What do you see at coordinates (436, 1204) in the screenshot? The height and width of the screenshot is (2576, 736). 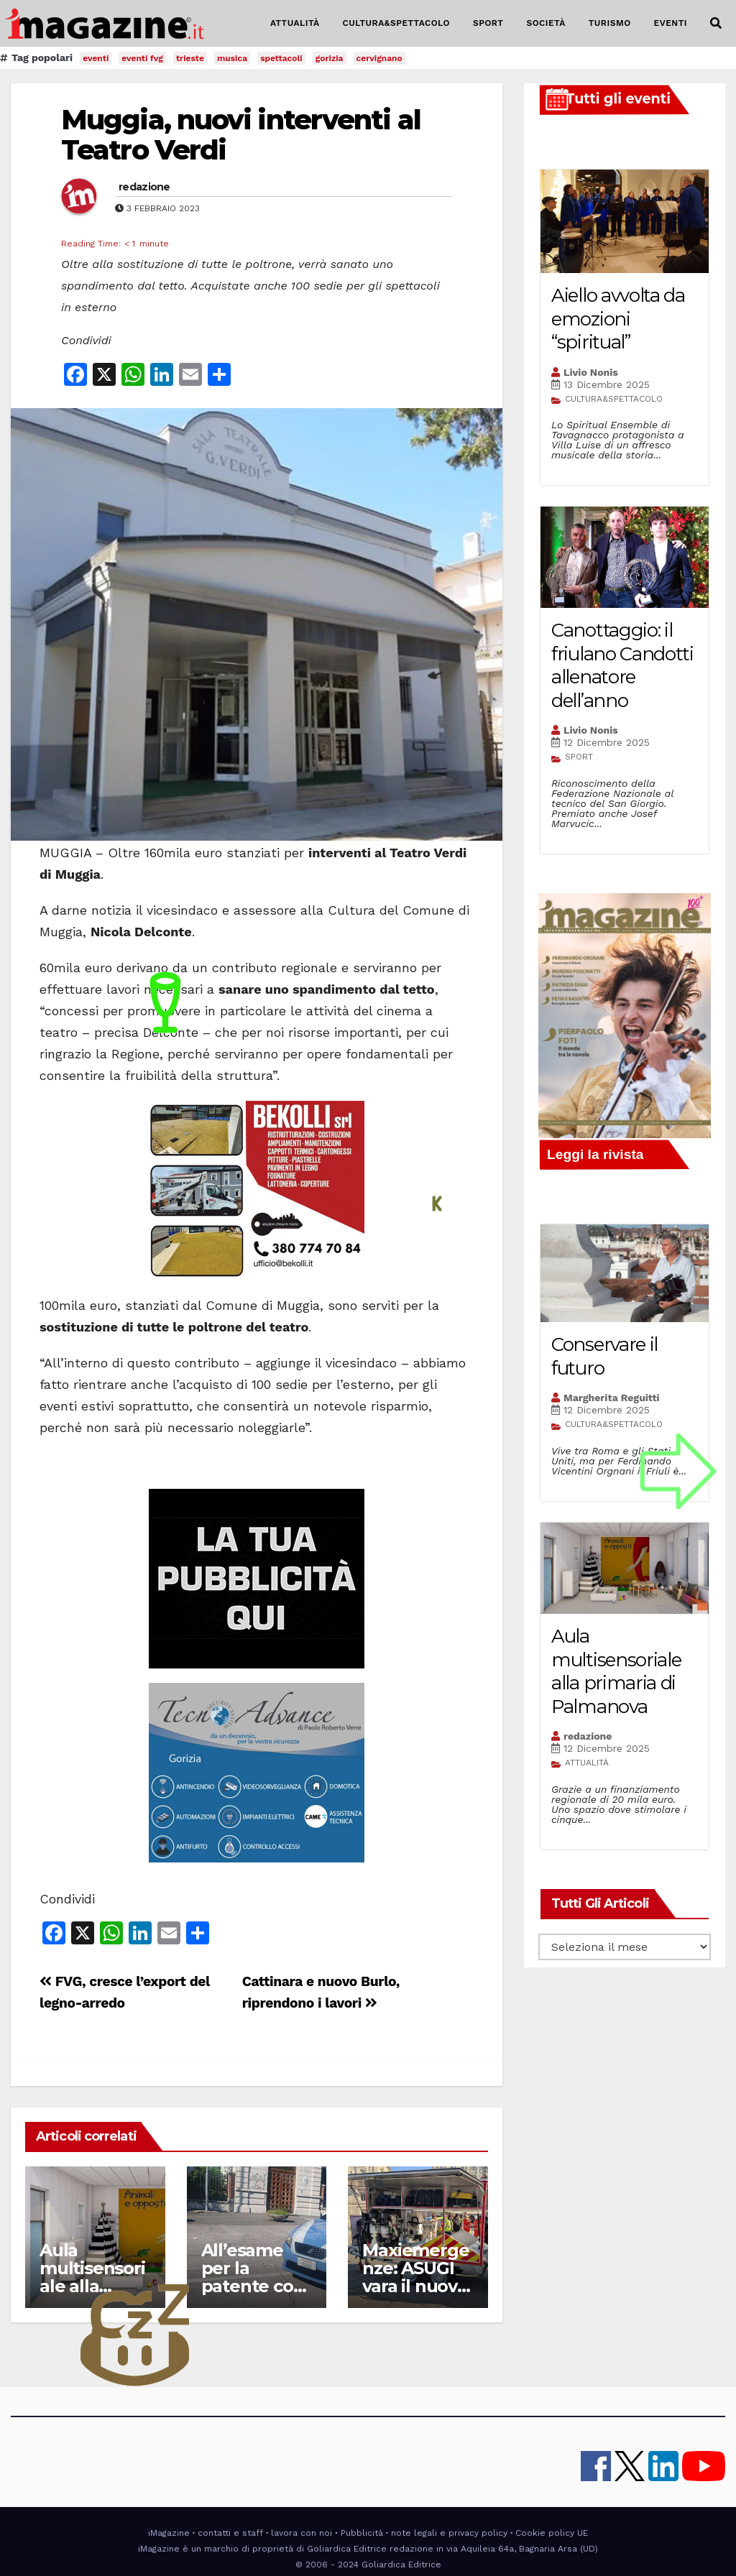 I see `indicates items starting with the letter K` at bounding box center [436, 1204].